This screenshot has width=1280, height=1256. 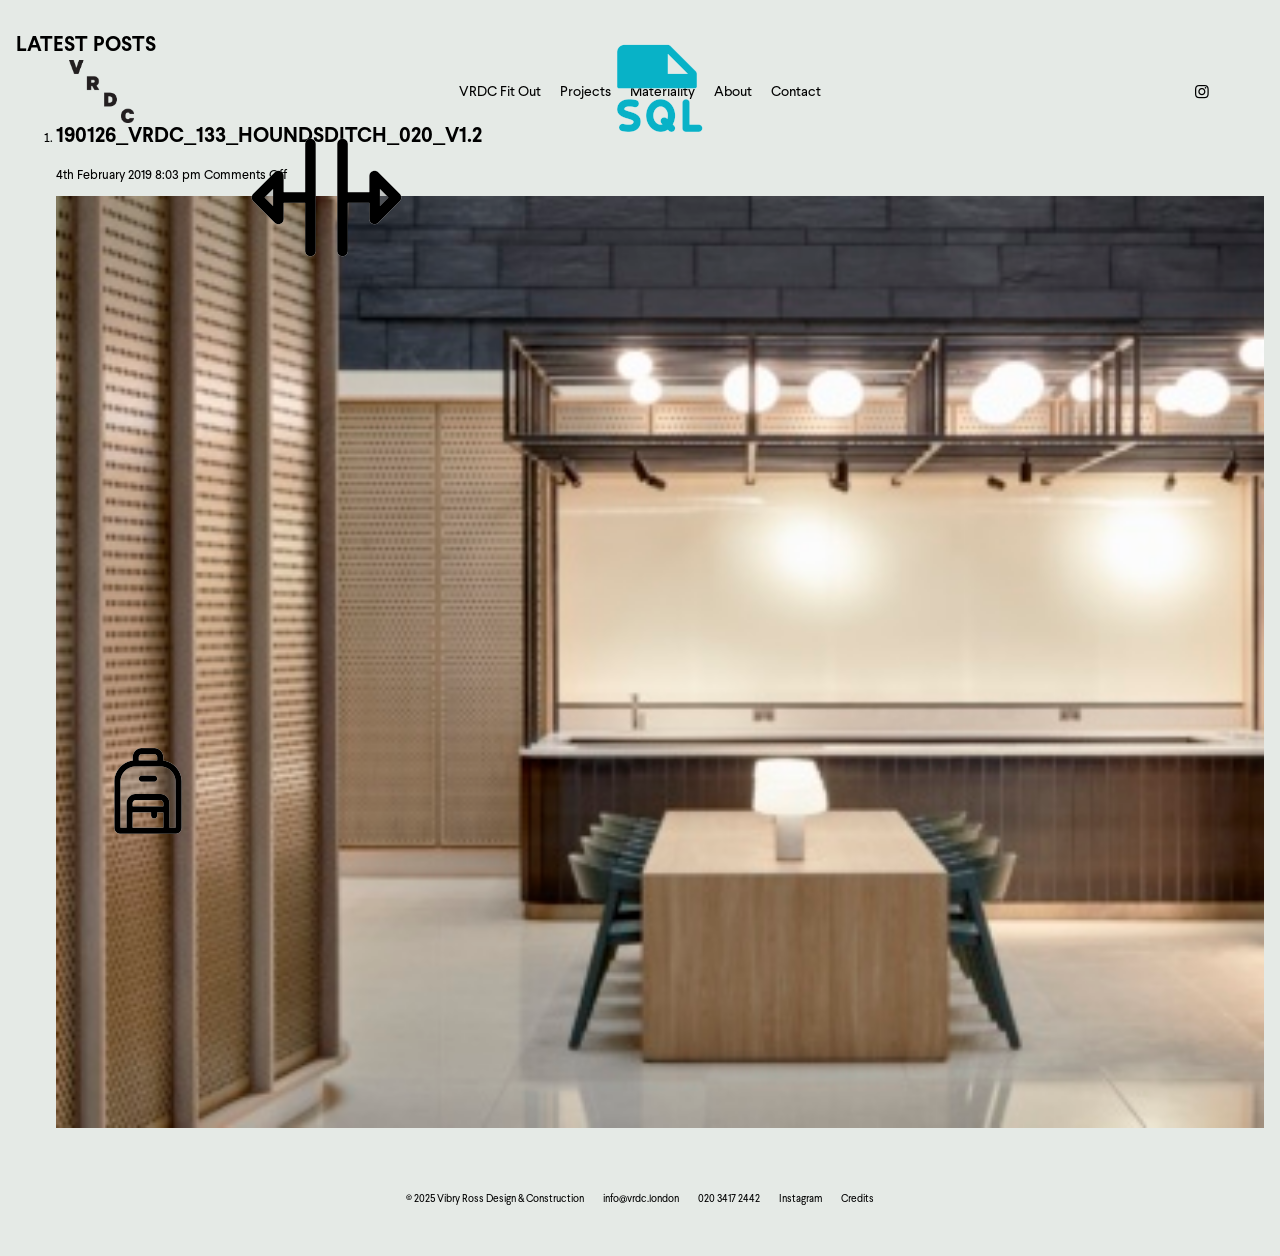 I want to click on access your saved items or inventory, so click(x=148, y=794).